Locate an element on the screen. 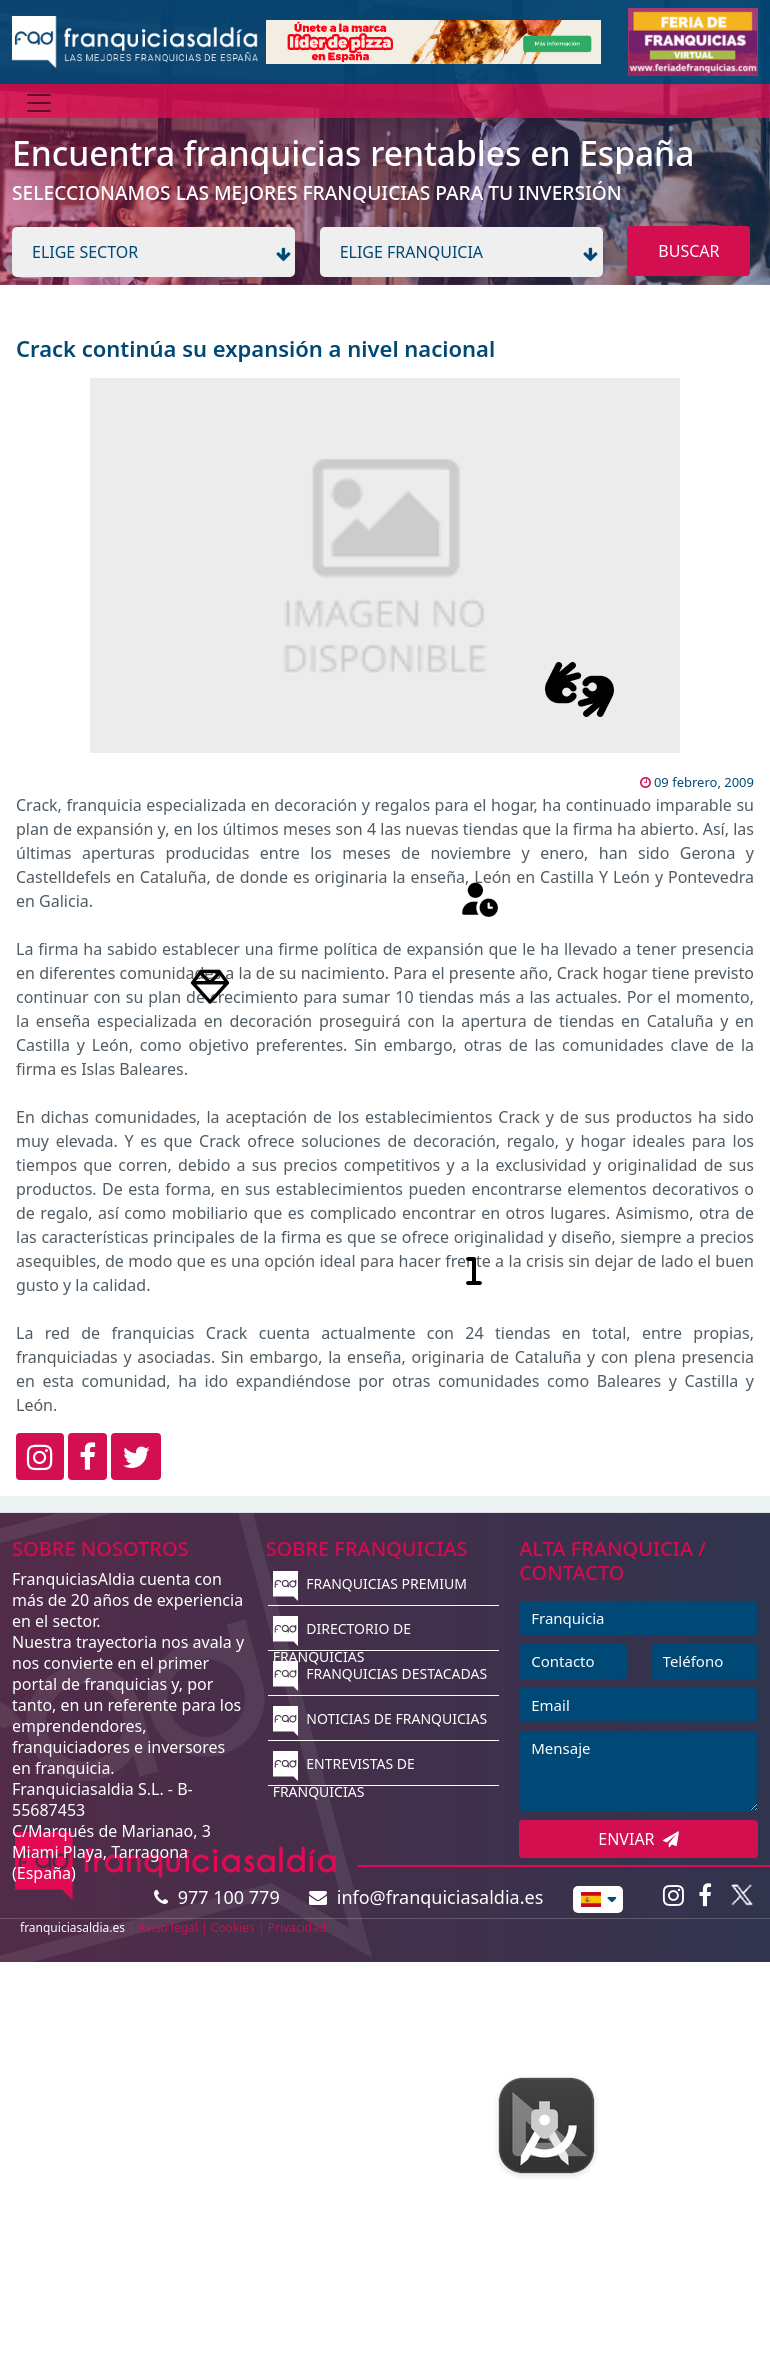 This screenshot has height=2353, width=770. view premium or exclusive content is located at coordinates (210, 987).